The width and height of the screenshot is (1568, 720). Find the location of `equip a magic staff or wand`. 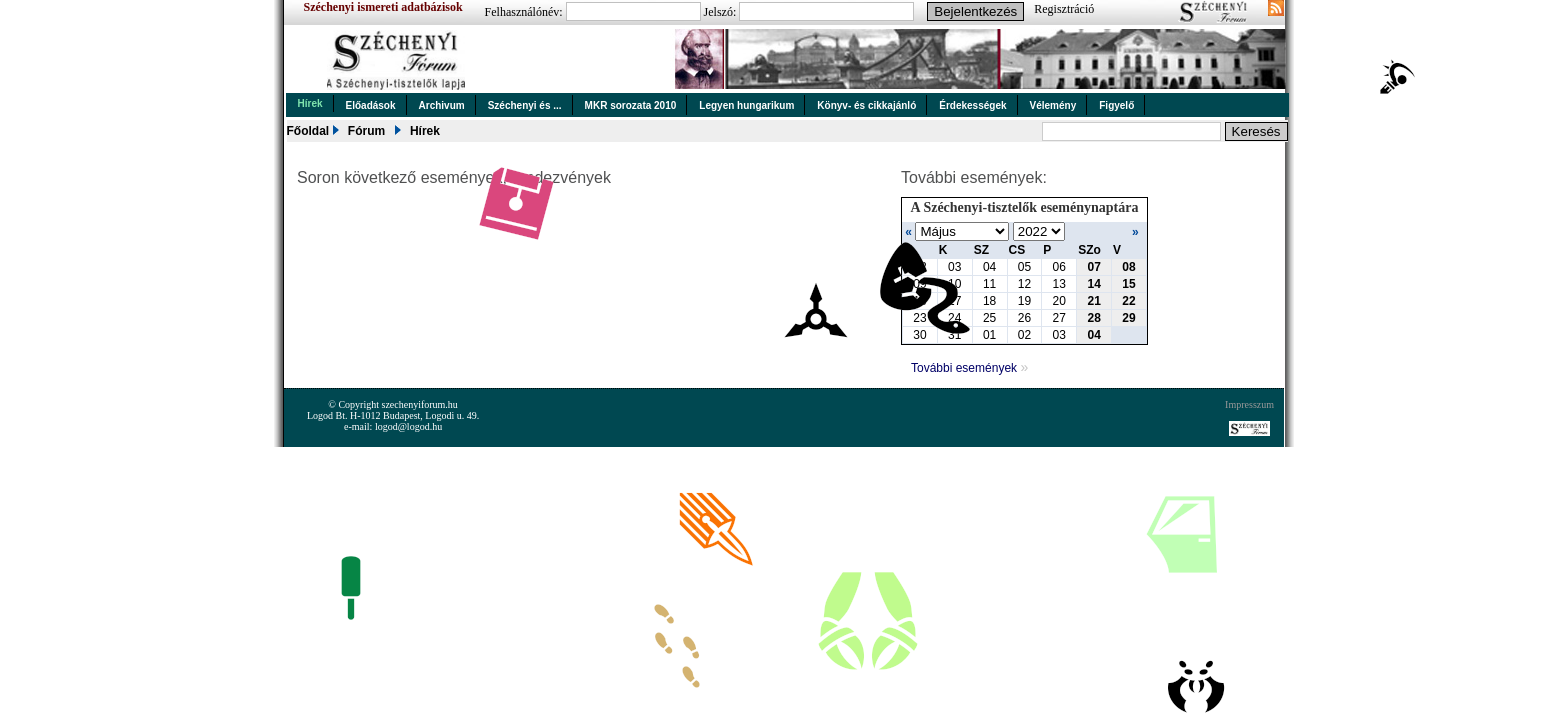

equip a magic staff or wand is located at coordinates (1397, 76).